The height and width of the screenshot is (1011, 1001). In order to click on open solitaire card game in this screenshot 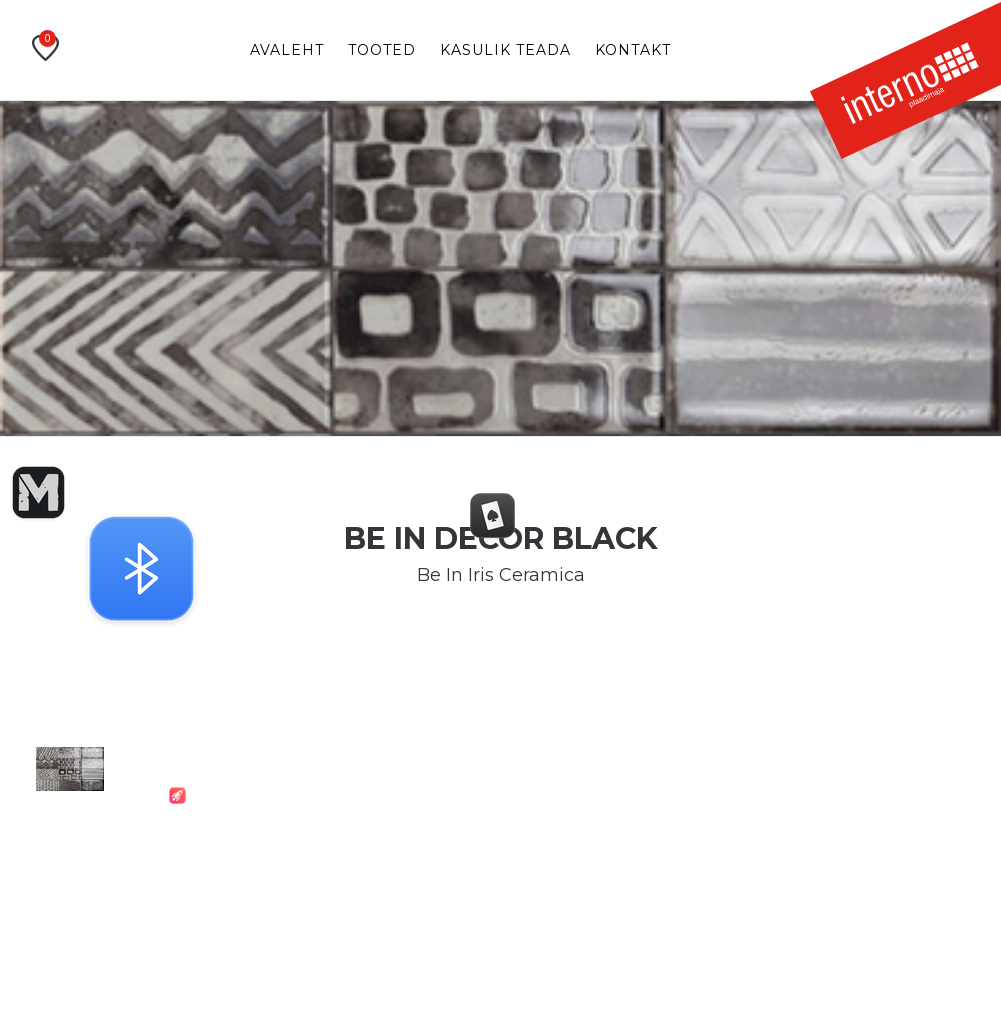, I will do `click(492, 515)`.